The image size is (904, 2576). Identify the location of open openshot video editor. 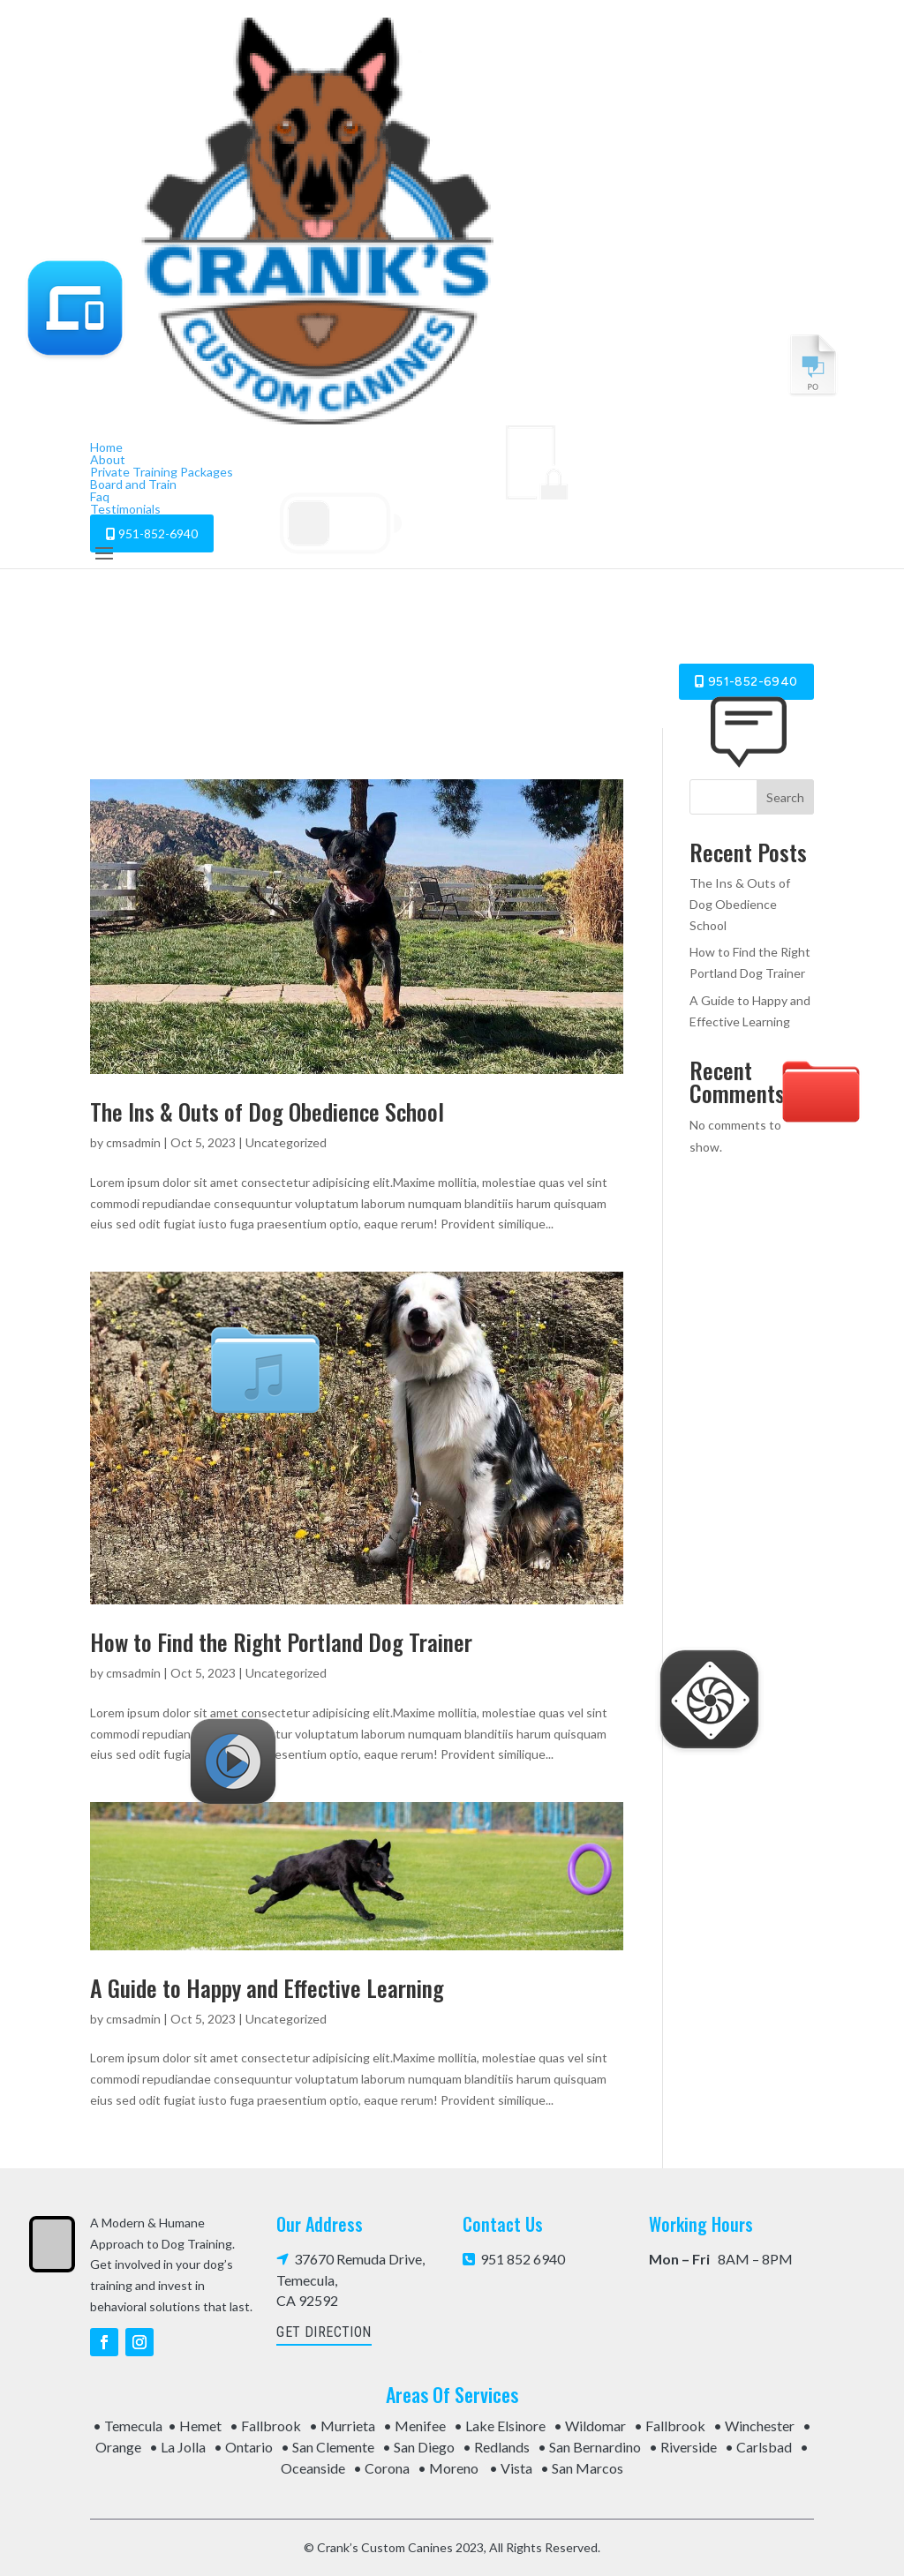
(233, 1761).